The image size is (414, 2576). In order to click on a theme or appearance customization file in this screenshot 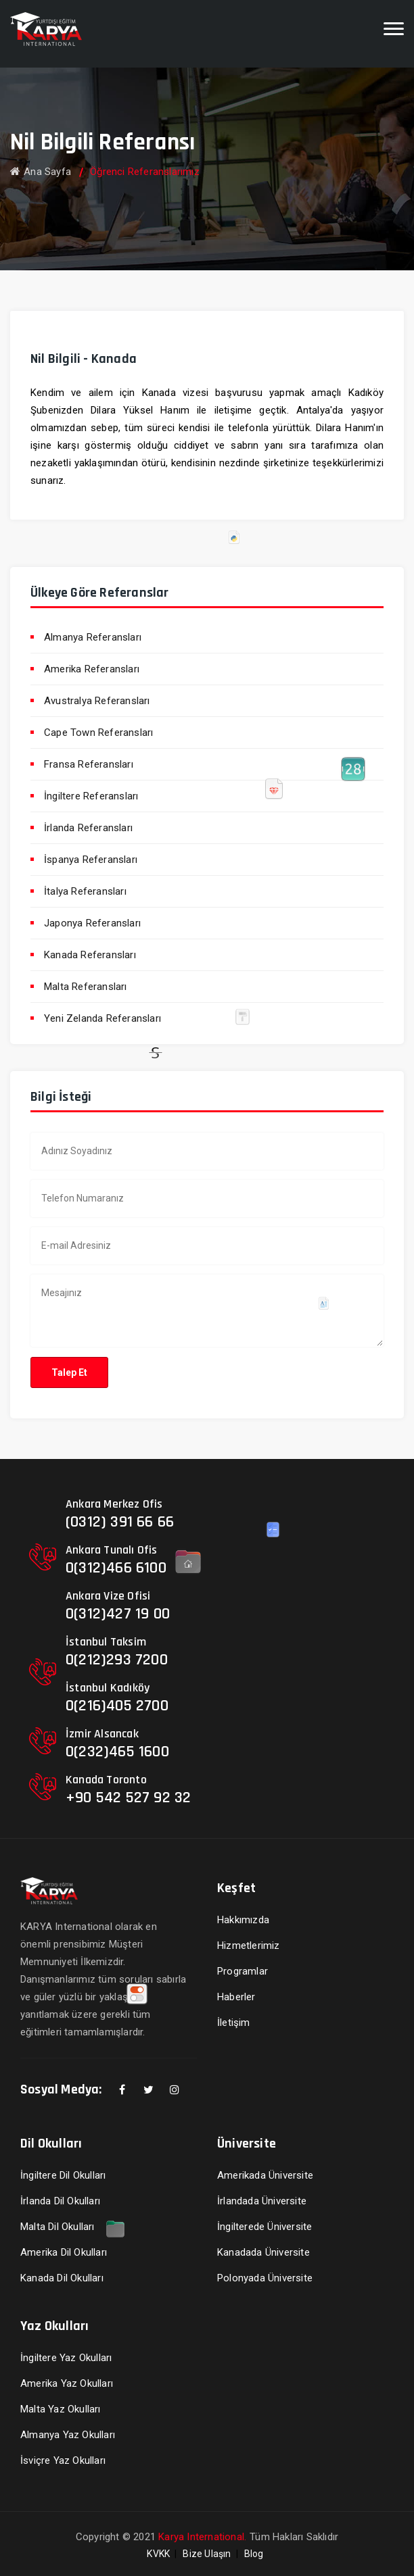, I will do `click(242, 1016)`.